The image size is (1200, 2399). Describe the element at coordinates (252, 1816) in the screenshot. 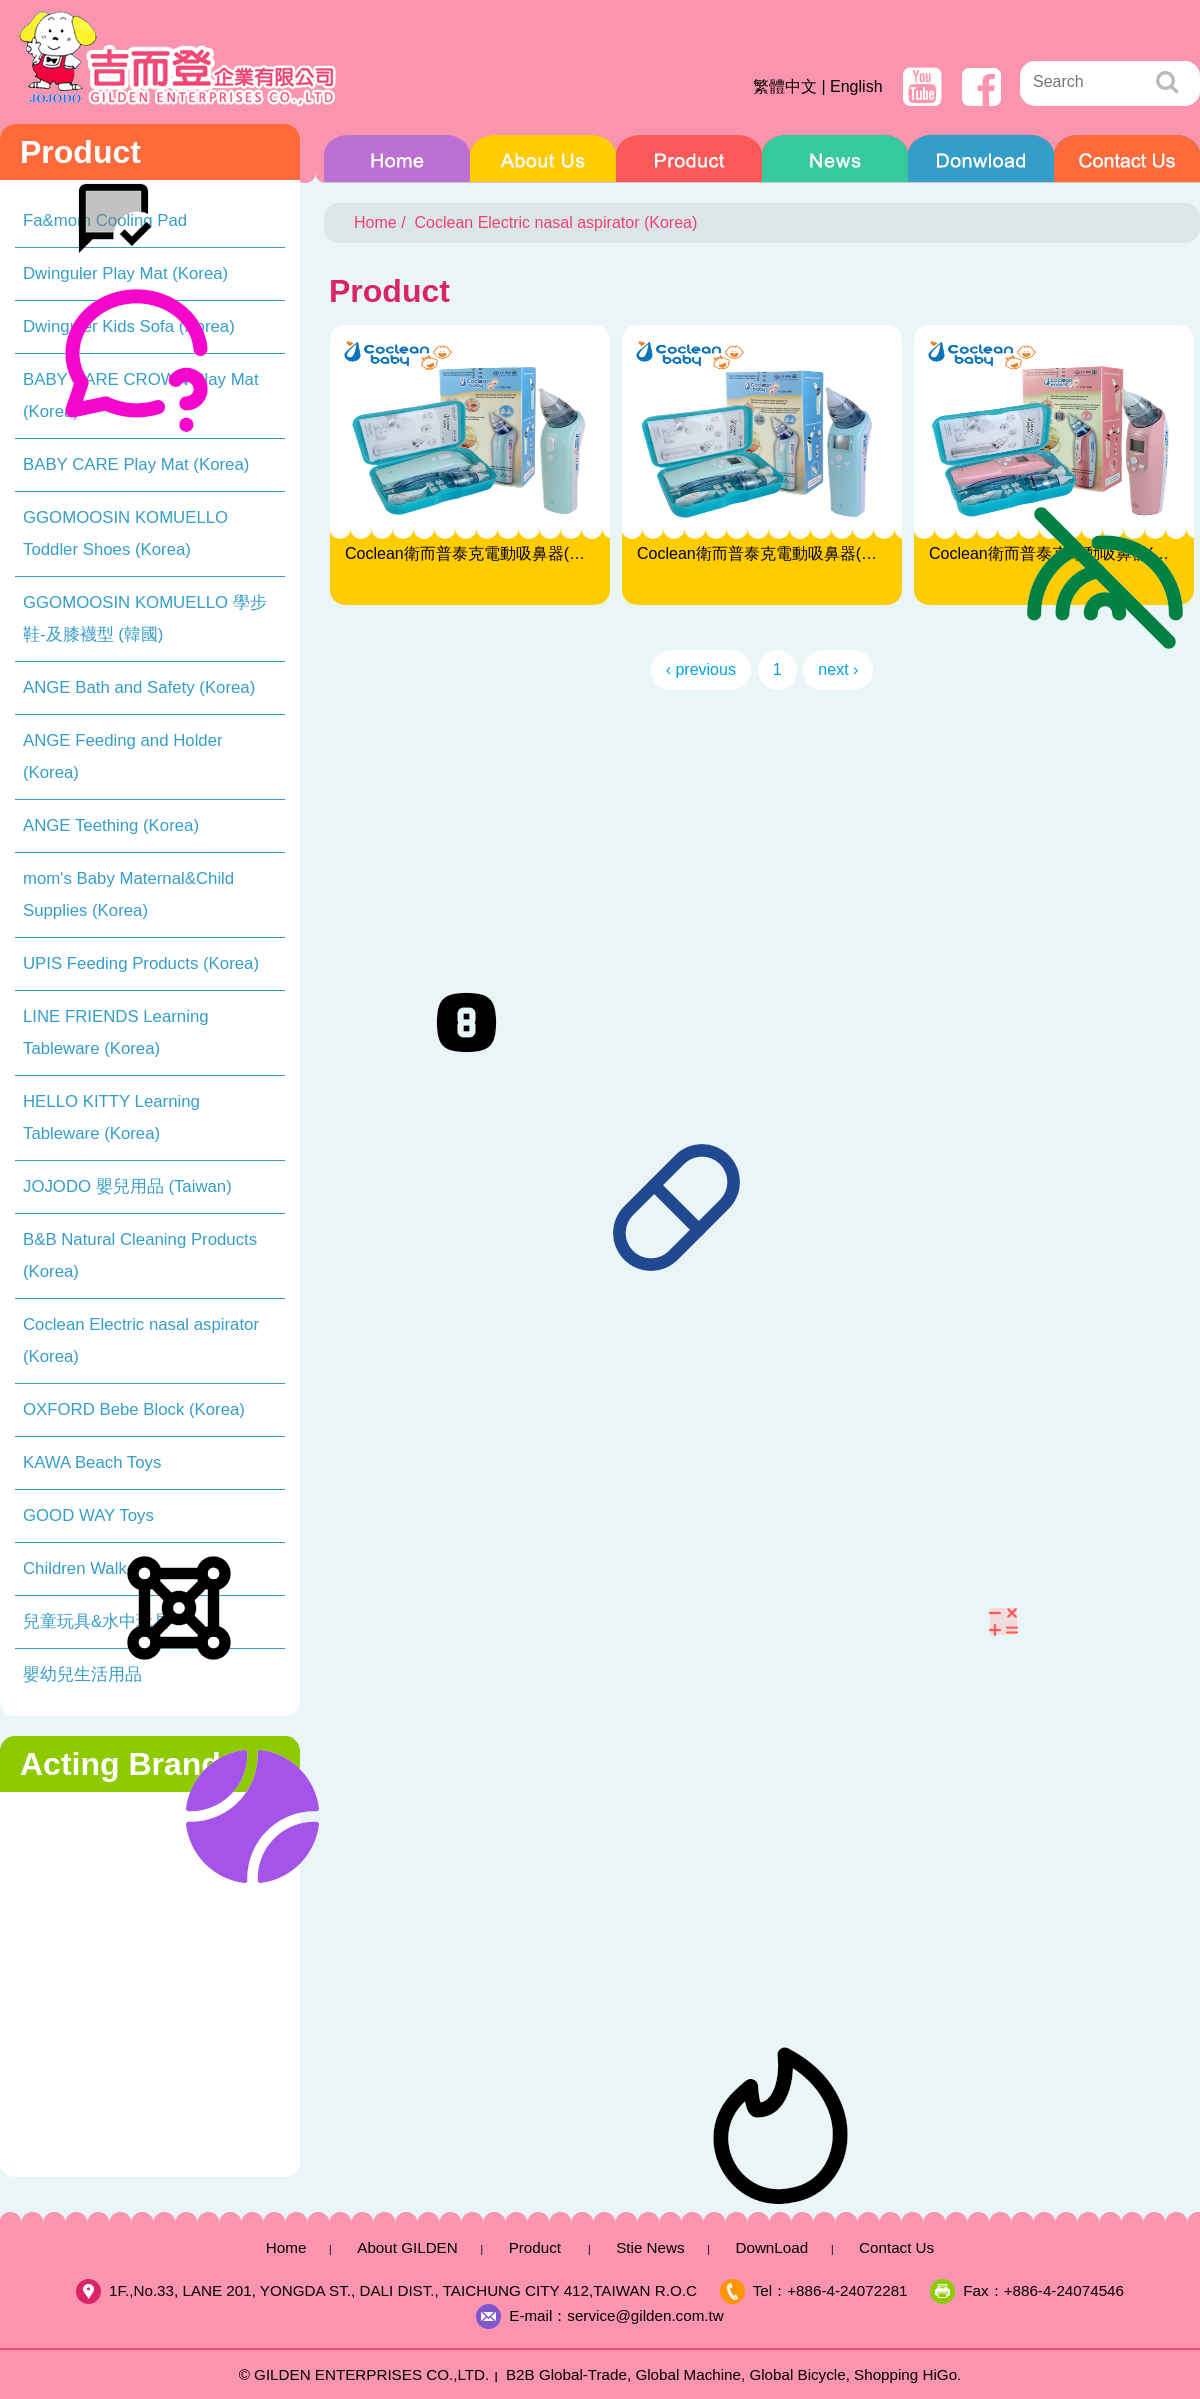

I see `access tennis or racquet sports features` at that location.